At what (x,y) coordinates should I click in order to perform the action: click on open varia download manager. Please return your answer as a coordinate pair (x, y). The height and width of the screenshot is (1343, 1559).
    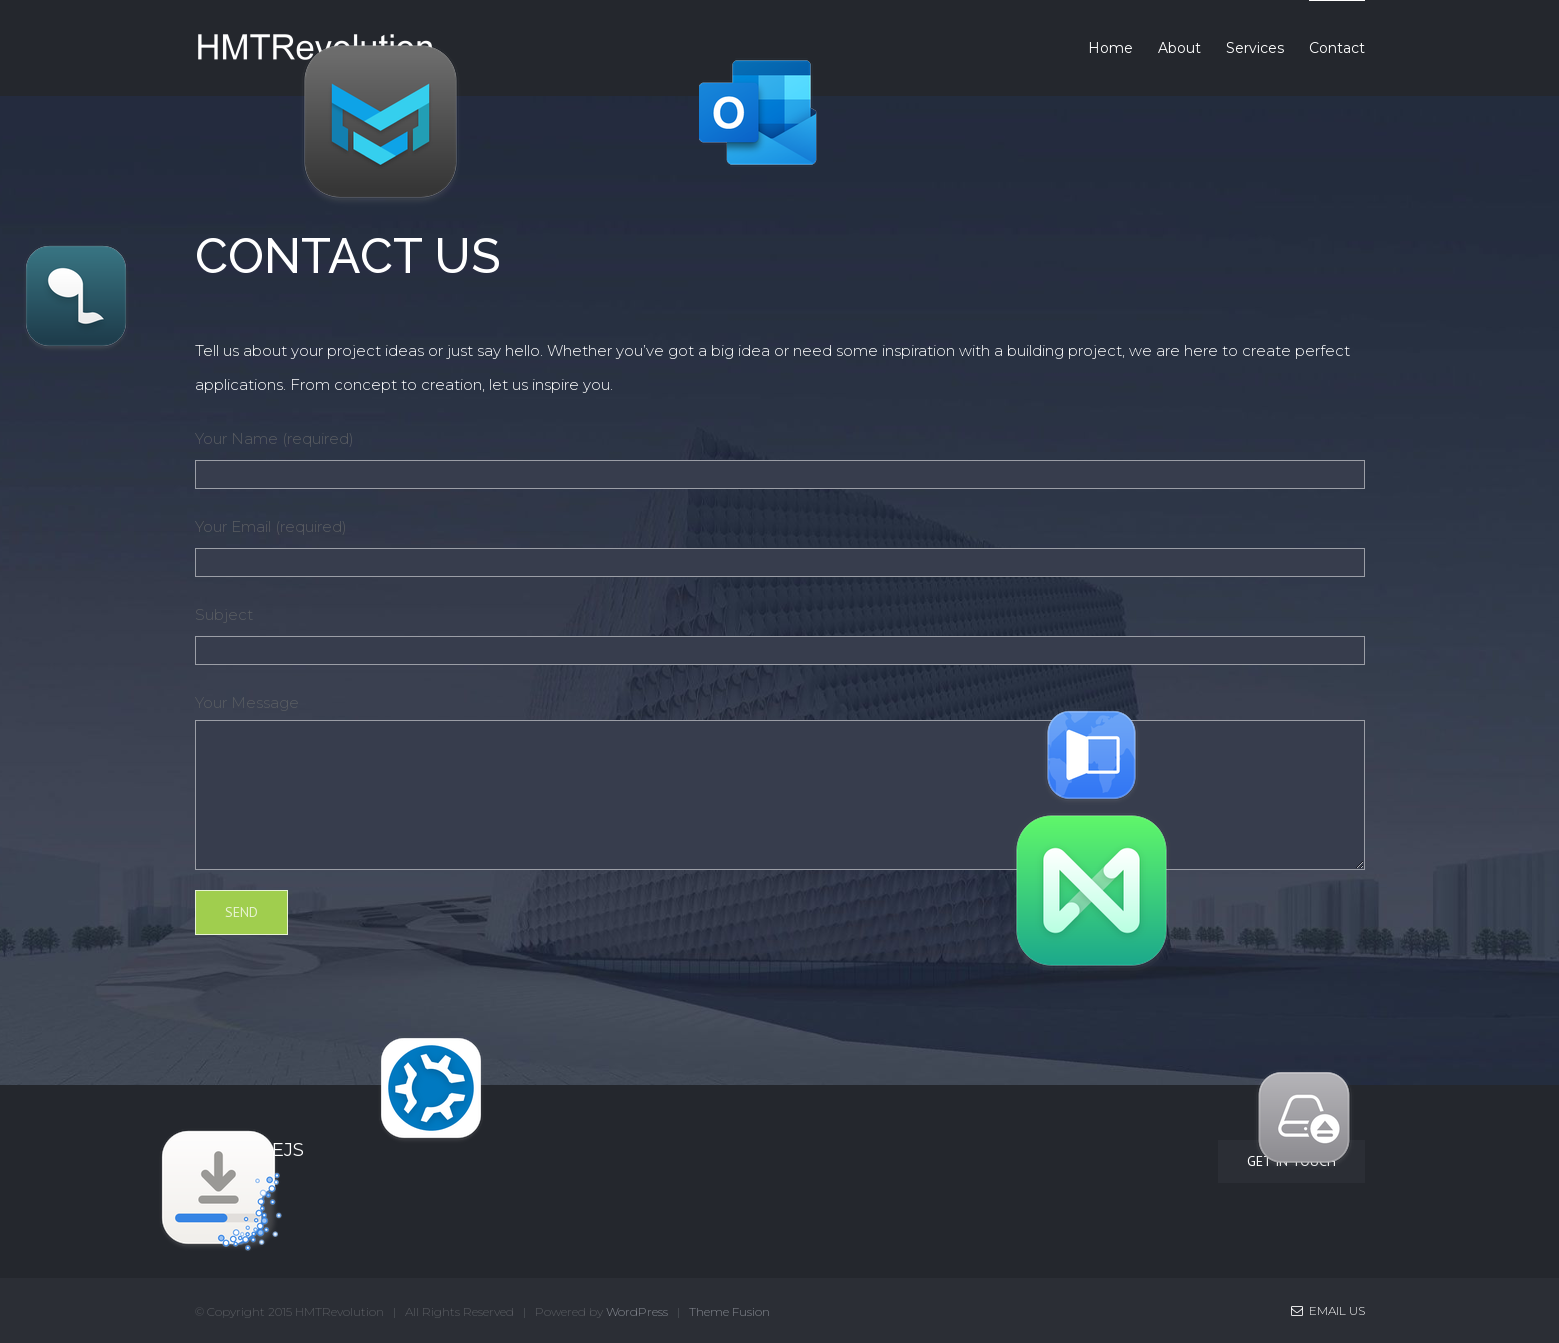
    Looking at the image, I should click on (218, 1187).